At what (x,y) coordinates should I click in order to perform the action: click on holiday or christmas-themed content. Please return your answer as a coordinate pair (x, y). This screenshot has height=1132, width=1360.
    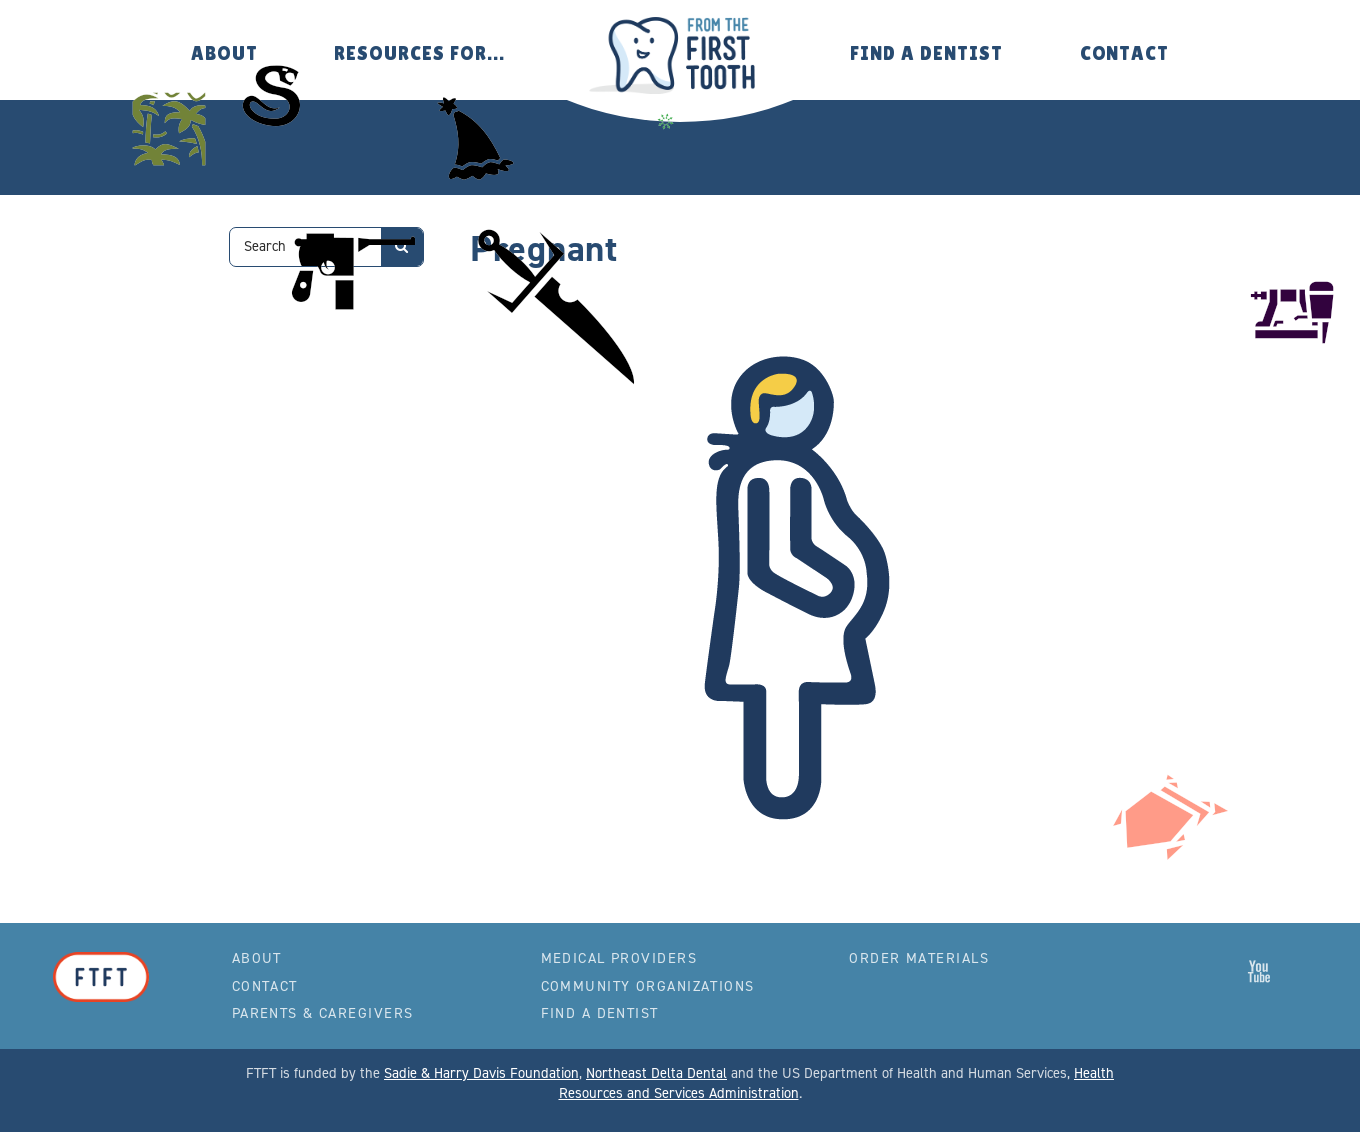
    Looking at the image, I should click on (475, 138).